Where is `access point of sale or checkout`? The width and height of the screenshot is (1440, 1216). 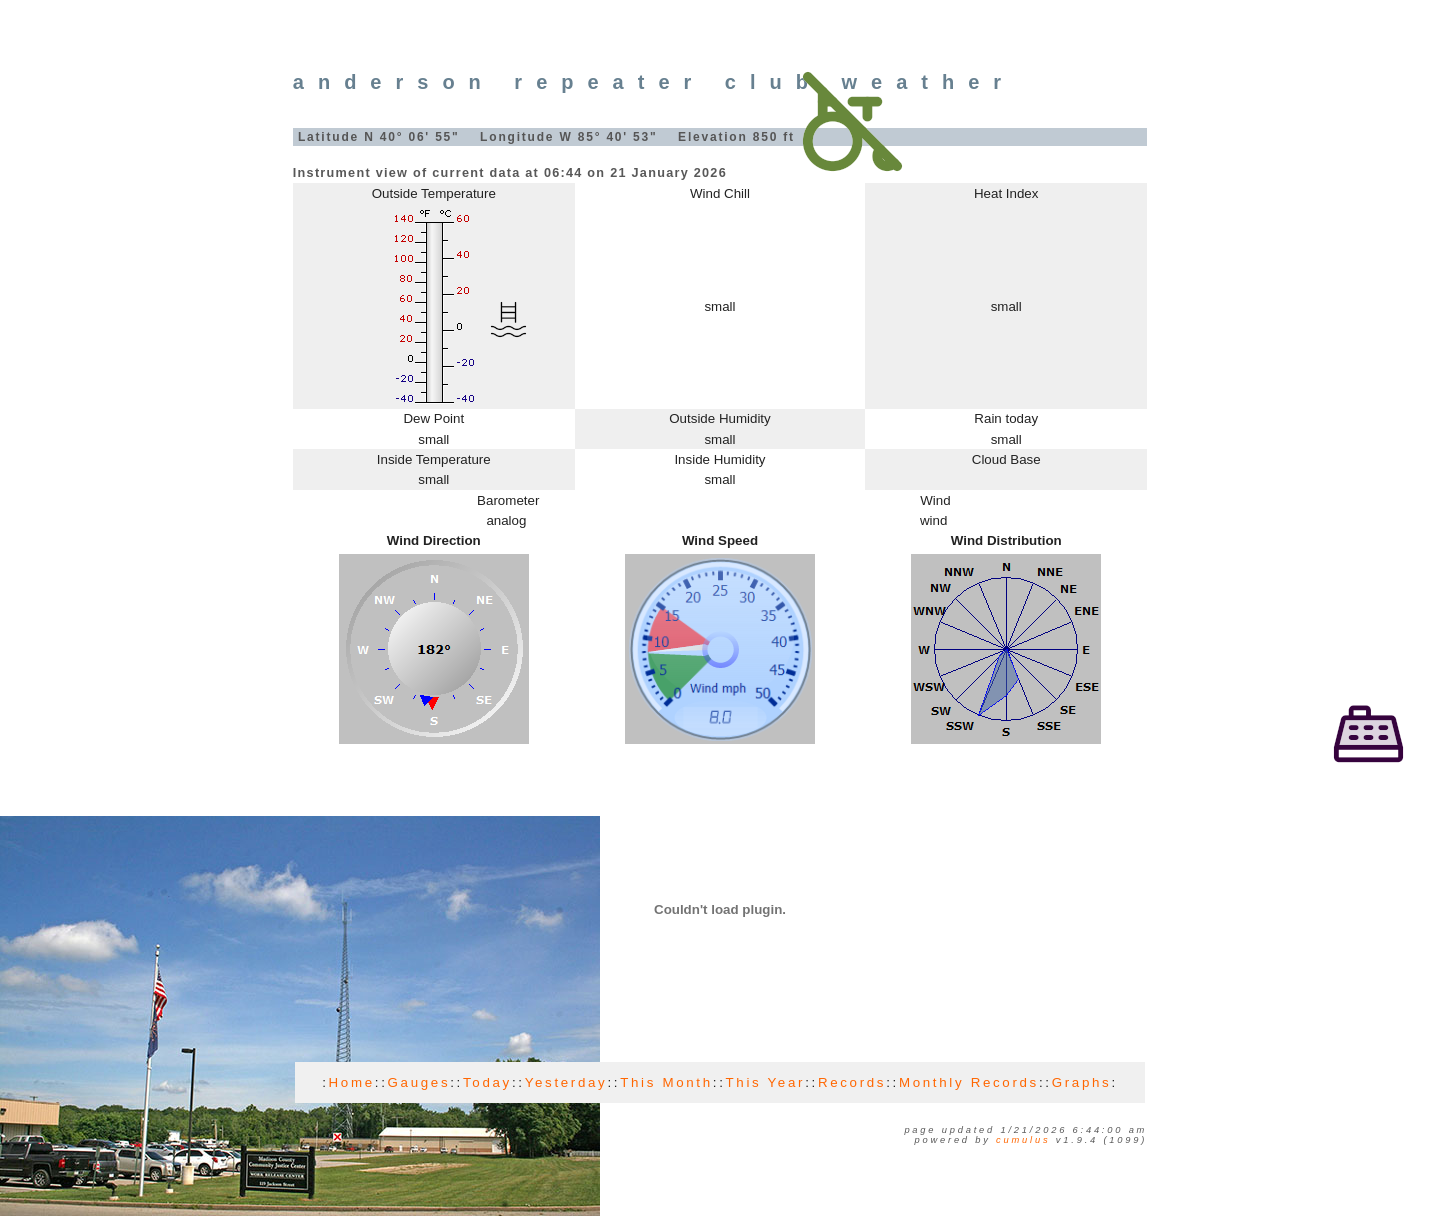 access point of sale or checkout is located at coordinates (1368, 737).